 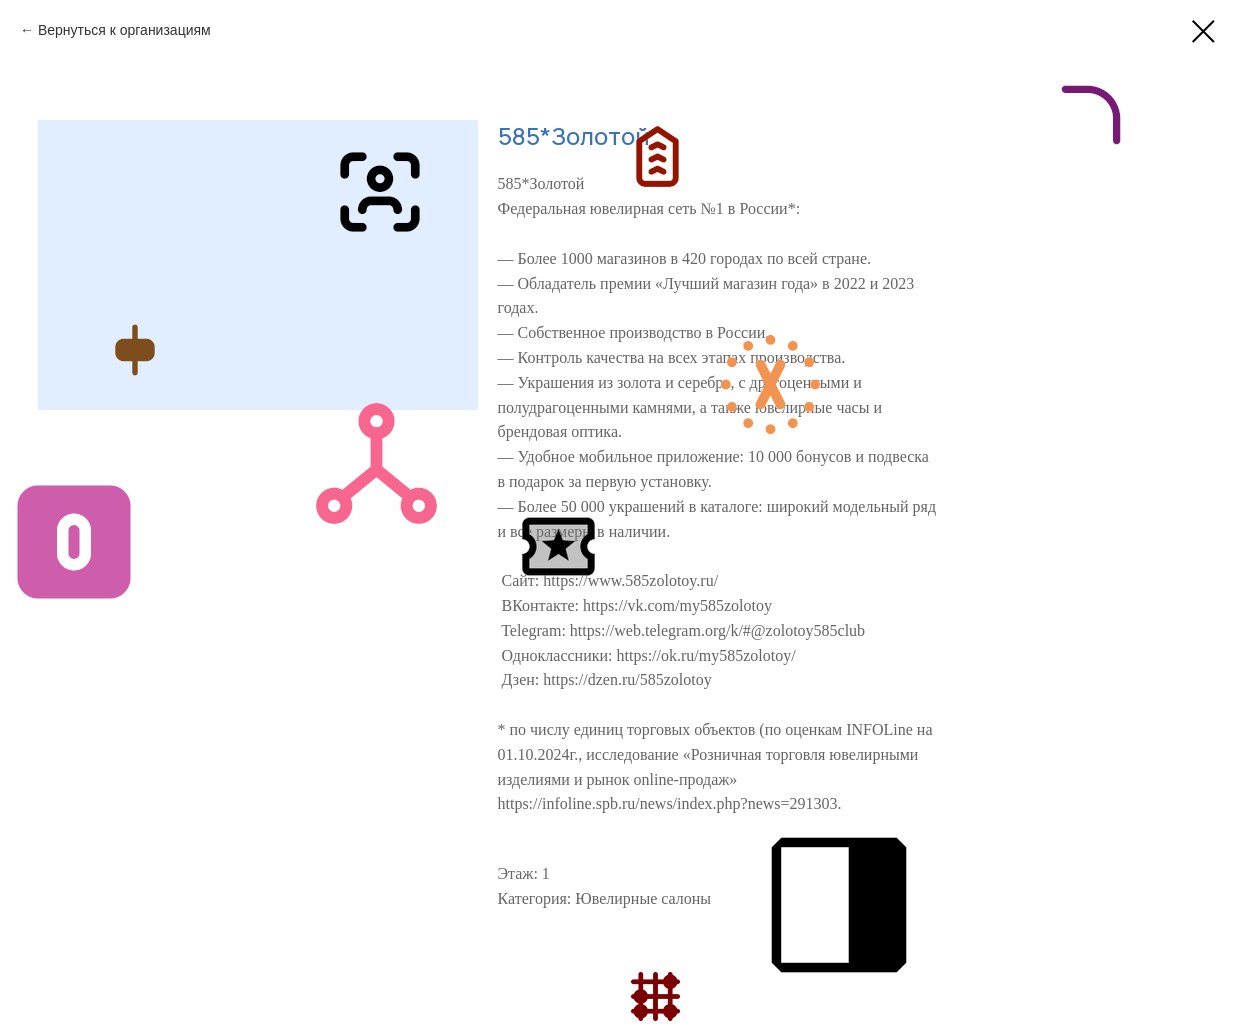 I want to click on view local events or activities, so click(x=558, y=546).